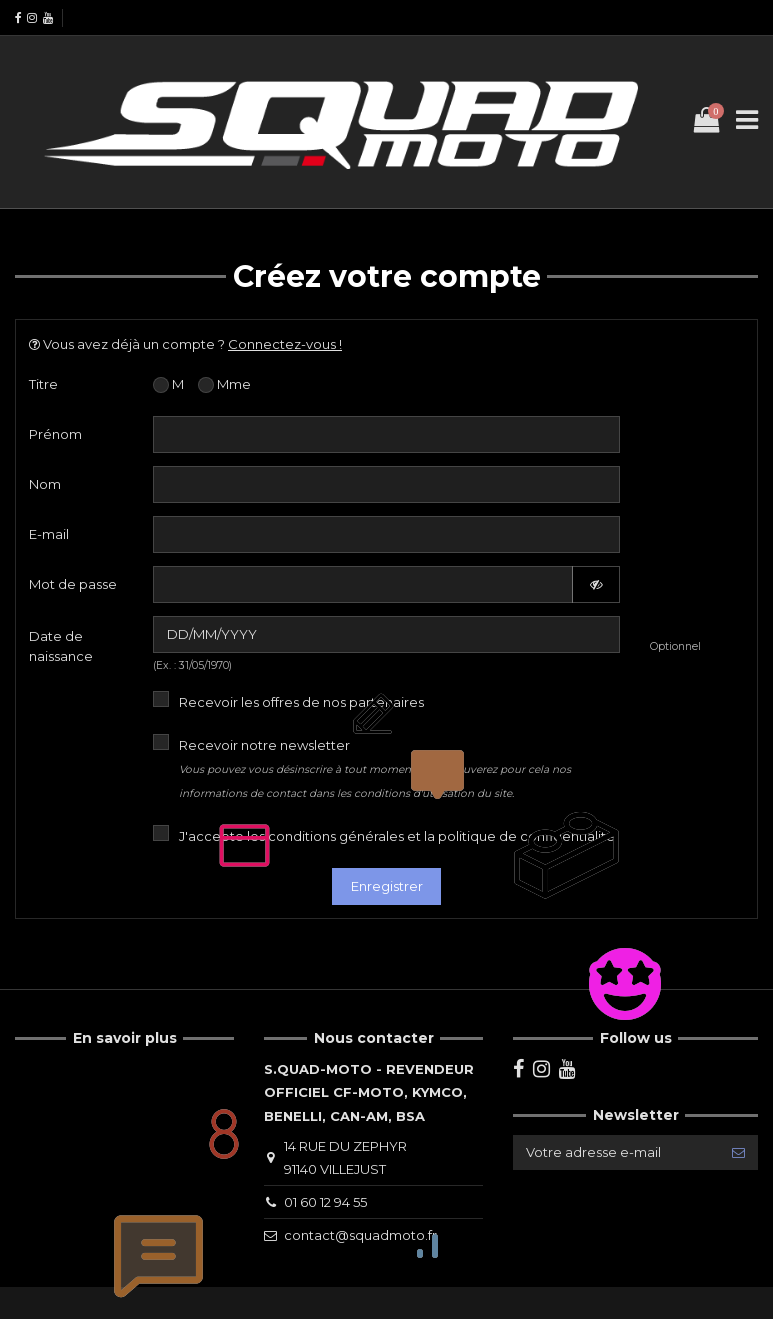 This screenshot has width=773, height=1319. What do you see at coordinates (453, 1228) in the screenshot?
I see `indicates weak cellular network signal` at bounding box center [453, 1228].